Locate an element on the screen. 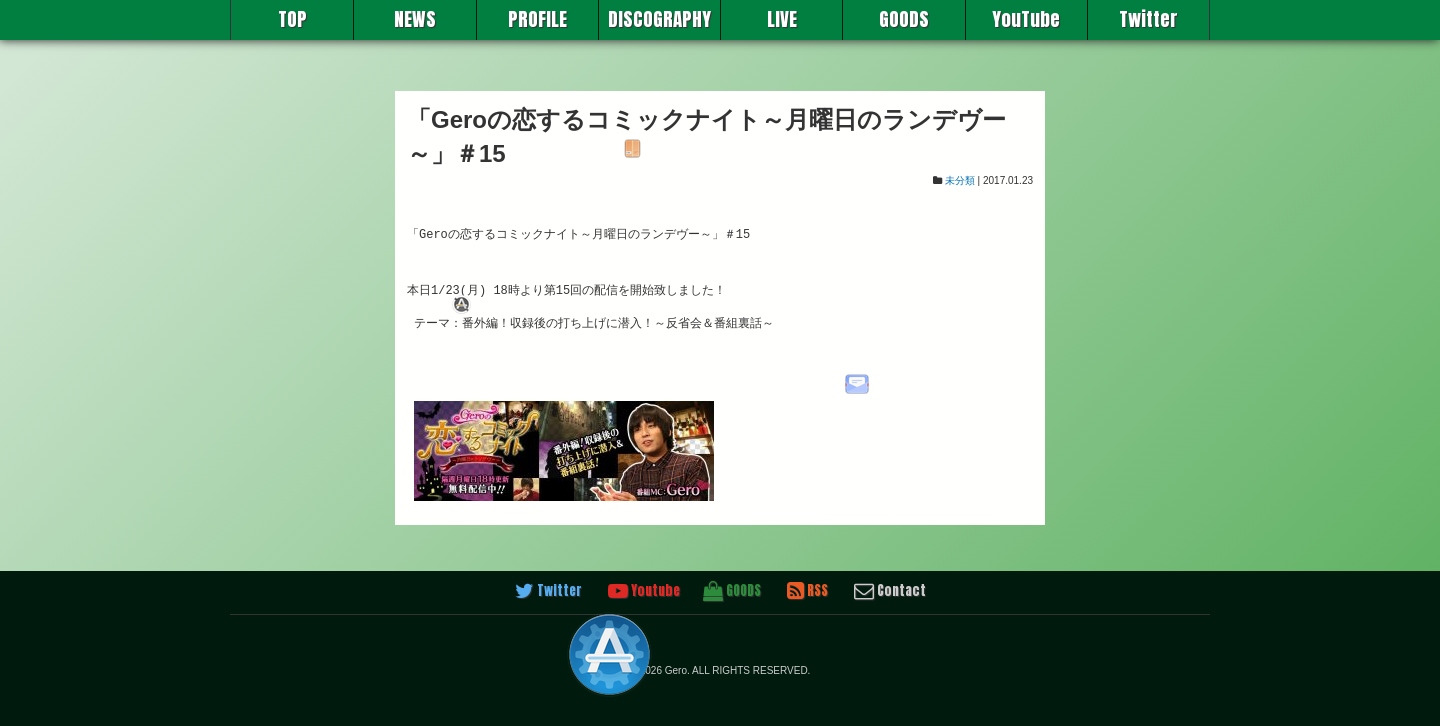 The width and height of the screenshot is (1440, 726). open the software updater application is located at coordinates (461, 304).